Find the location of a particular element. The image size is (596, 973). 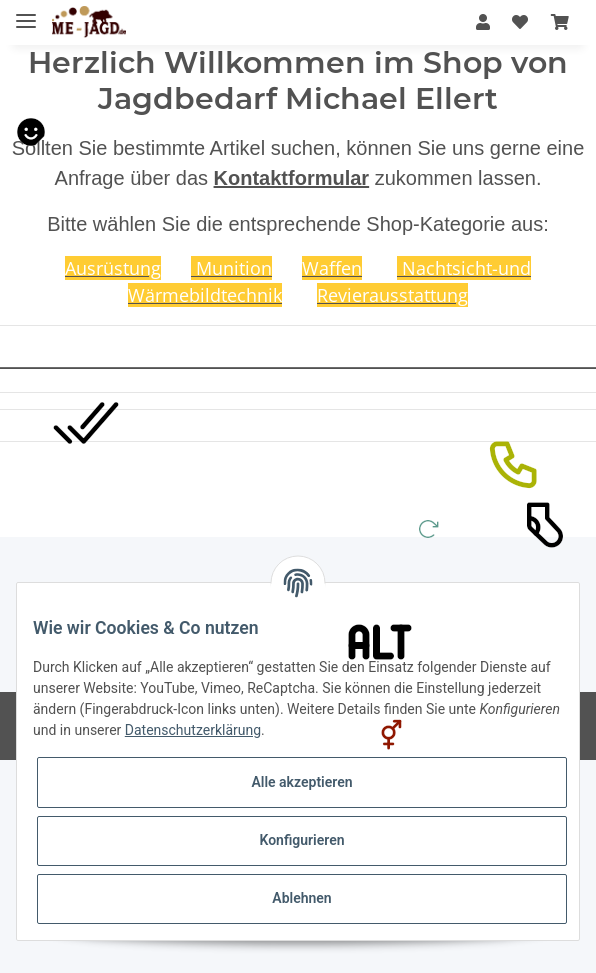

select bigender identity option is located at coordinates (390, 734).